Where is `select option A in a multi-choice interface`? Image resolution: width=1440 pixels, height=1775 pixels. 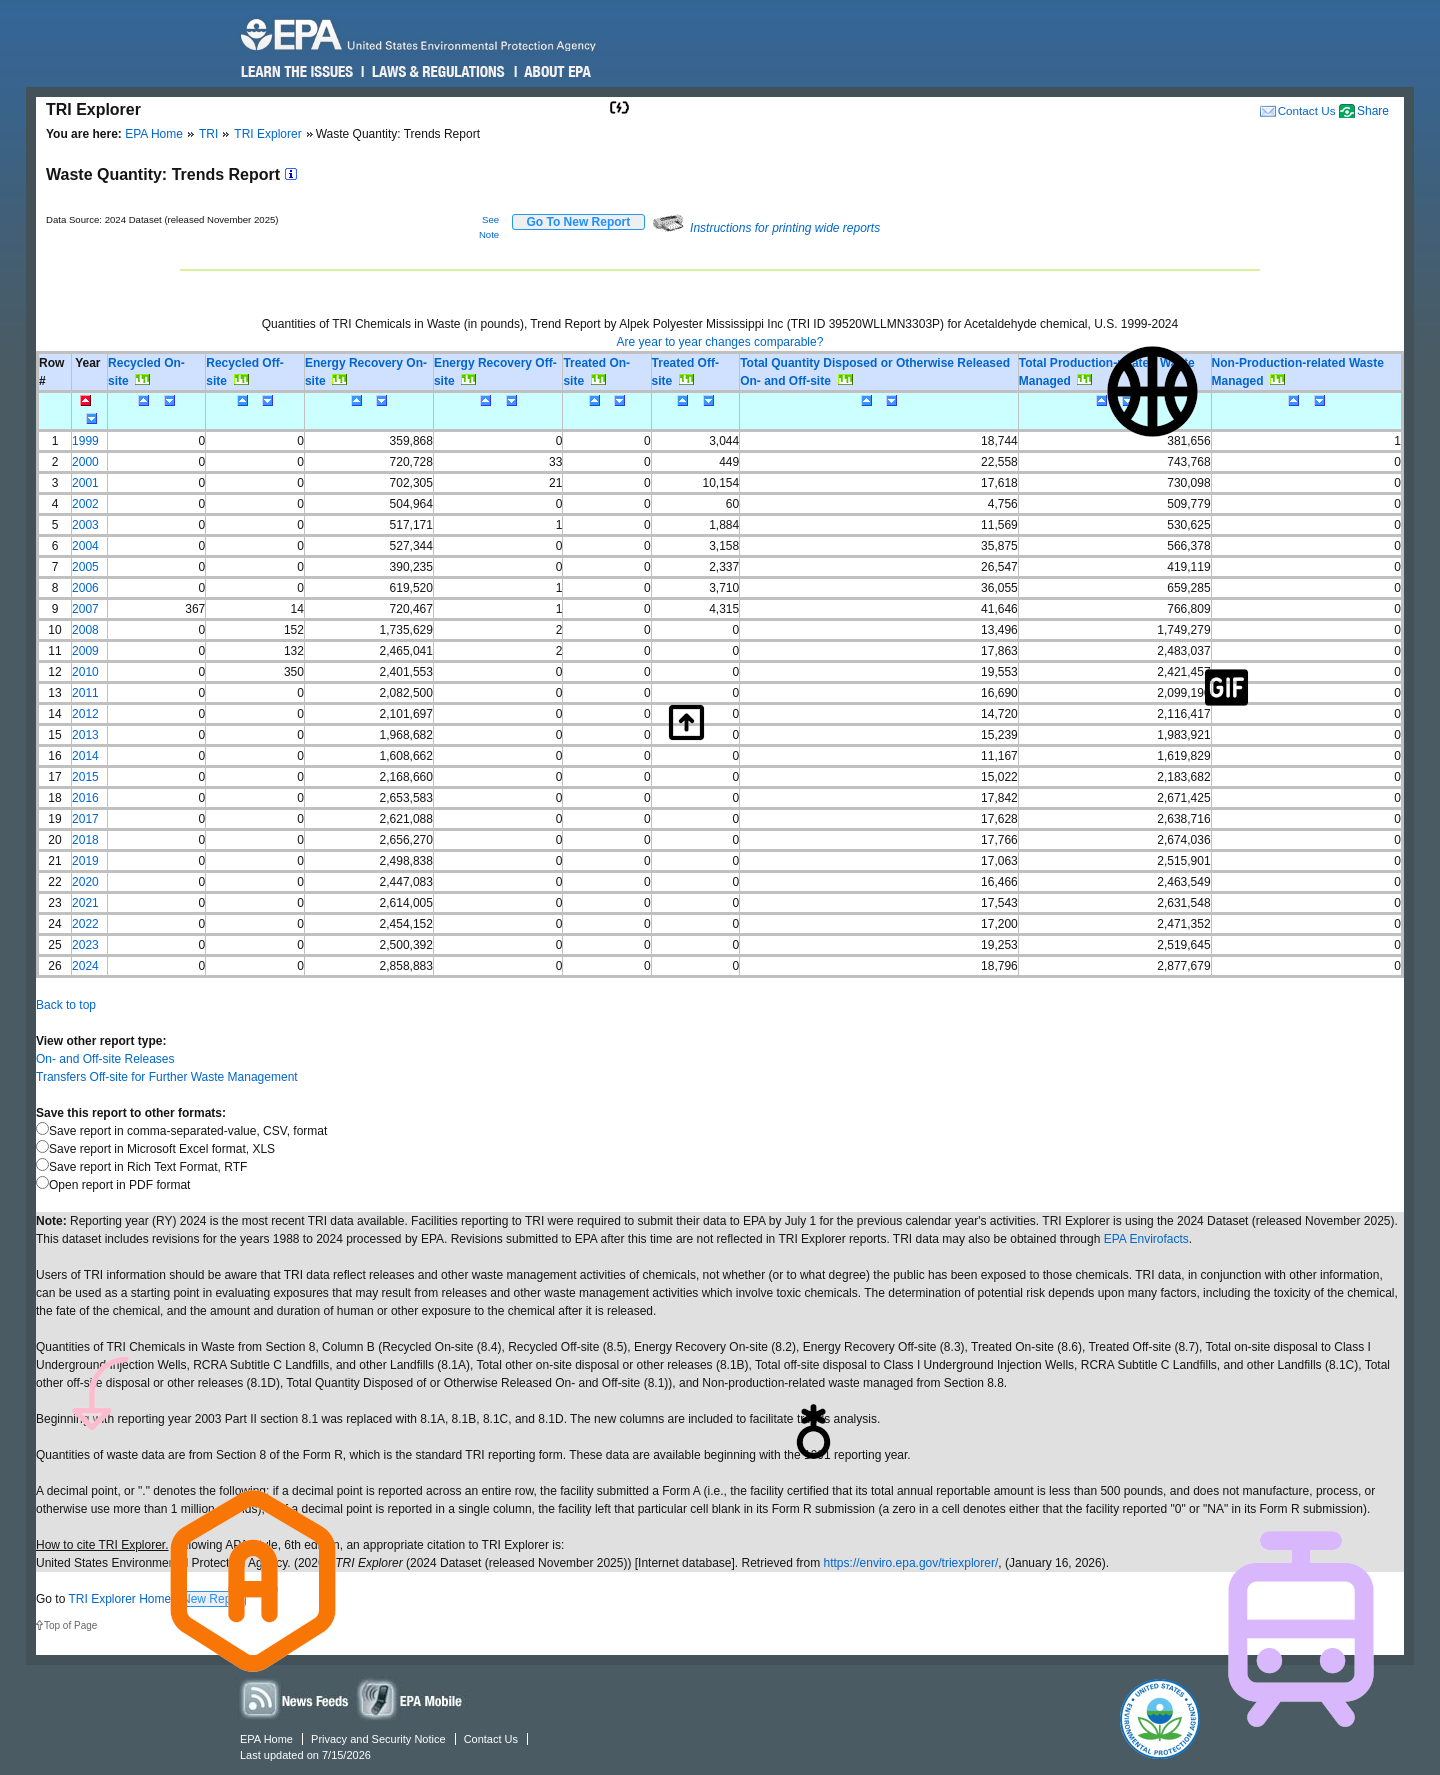
select option A in a multi-choice interface is located at coordinates (253, 1581).